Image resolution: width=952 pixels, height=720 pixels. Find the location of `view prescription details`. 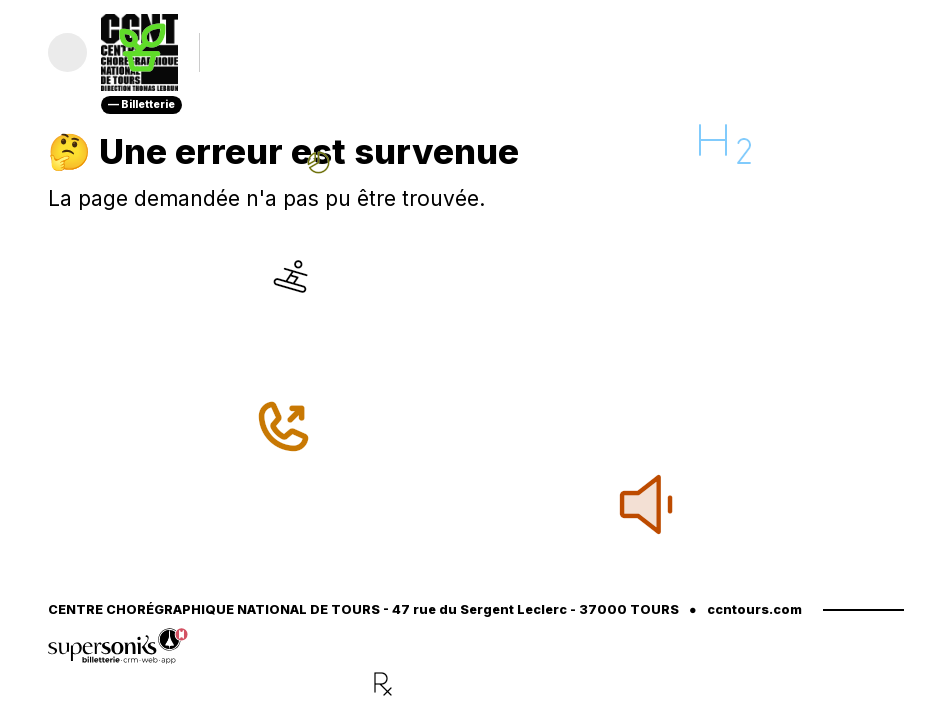

view prescription details is located at coordinates (382, 684).